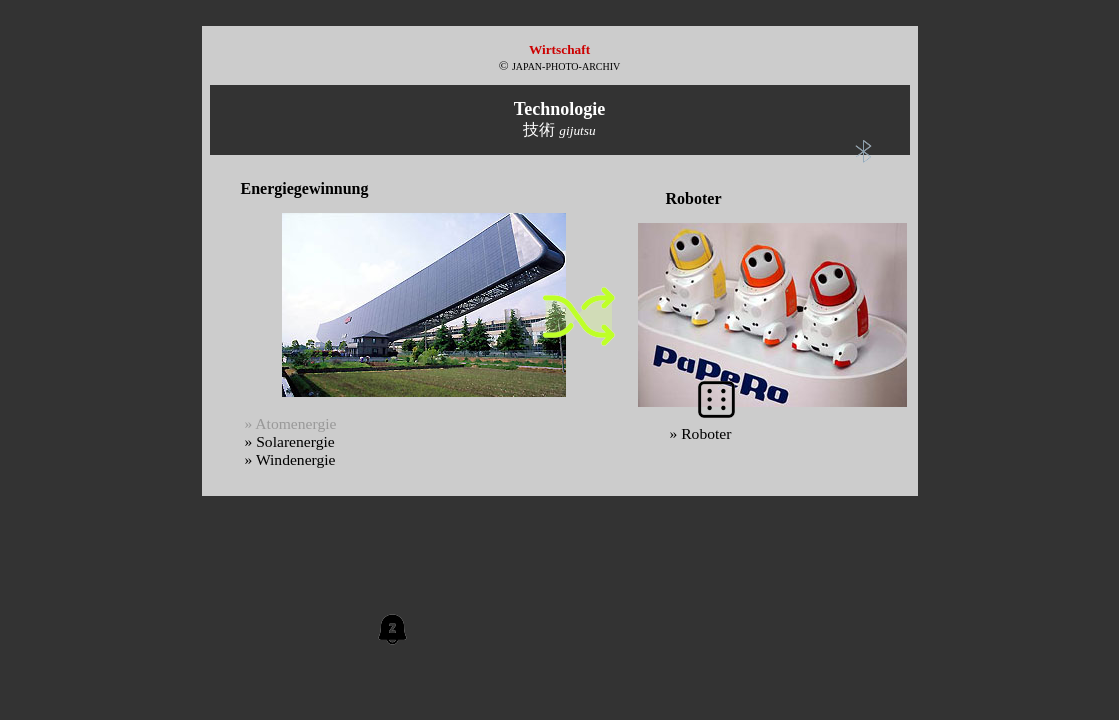  I want to click on shuffle playlist or queue order, so click(577, 316).